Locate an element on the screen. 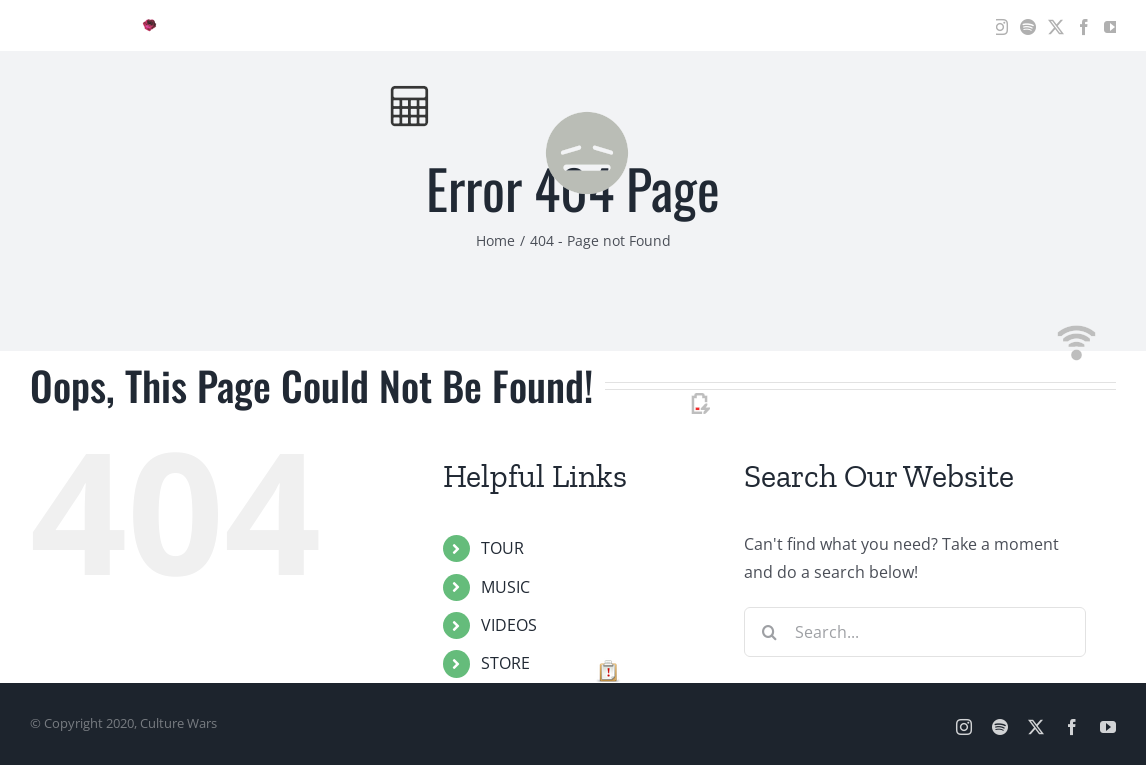 This screenshot has height=765, width=1146. indicates wireless network connection status is located at coordinates (1076, 341).